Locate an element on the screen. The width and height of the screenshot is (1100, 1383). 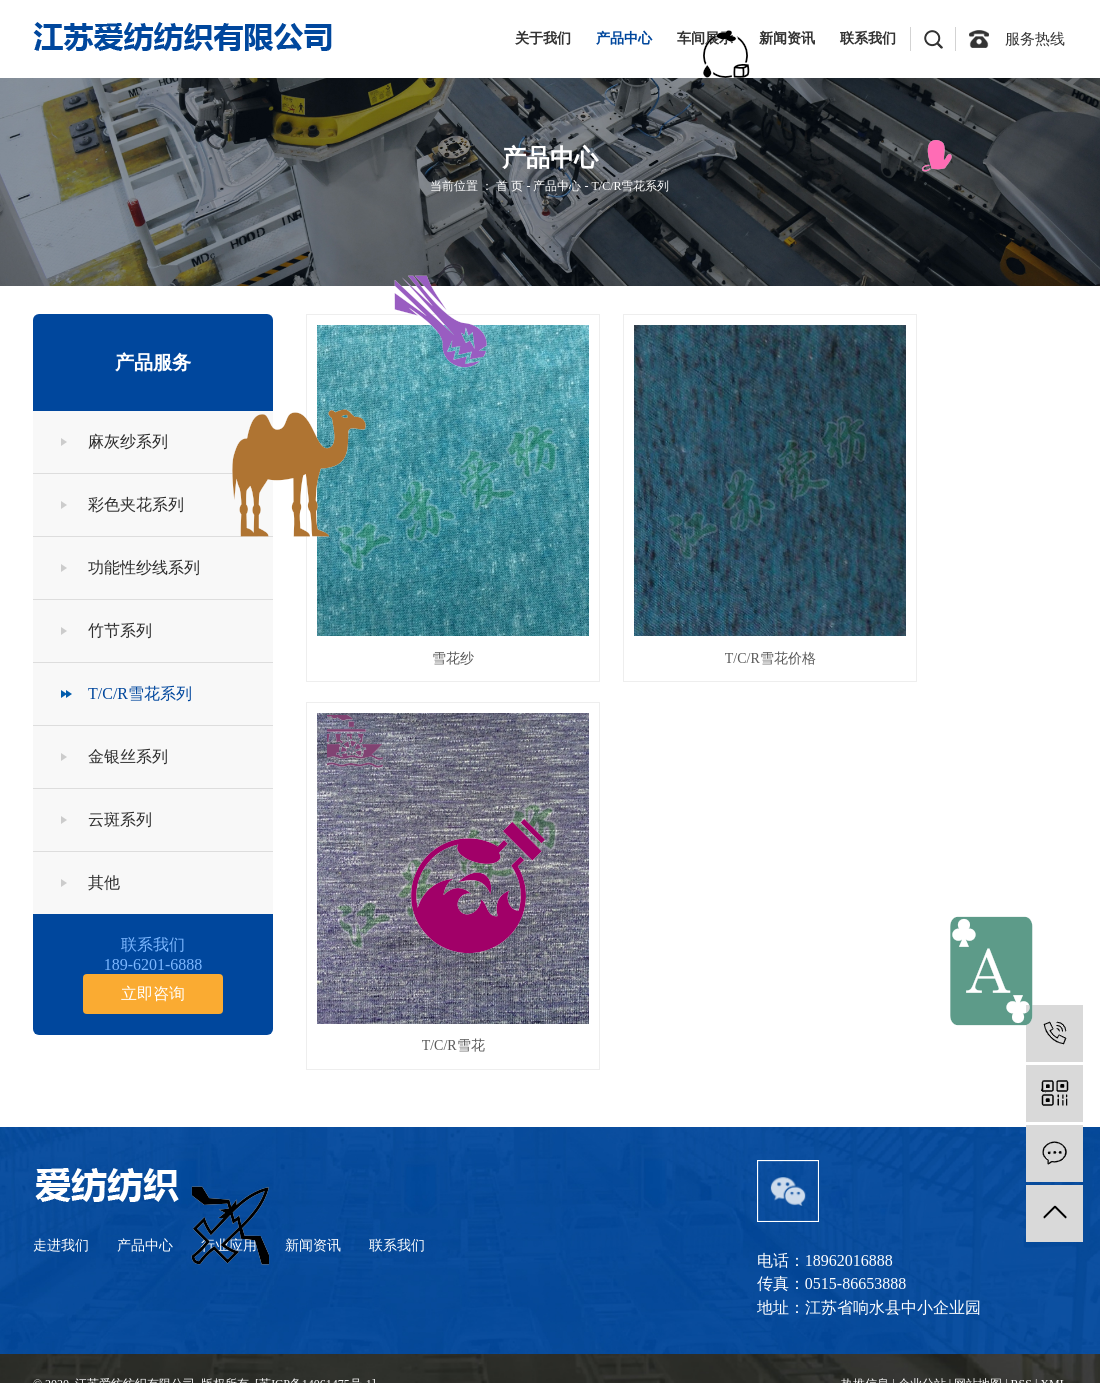
select camel as your game character or avatar is located at coordinates (299, 473).